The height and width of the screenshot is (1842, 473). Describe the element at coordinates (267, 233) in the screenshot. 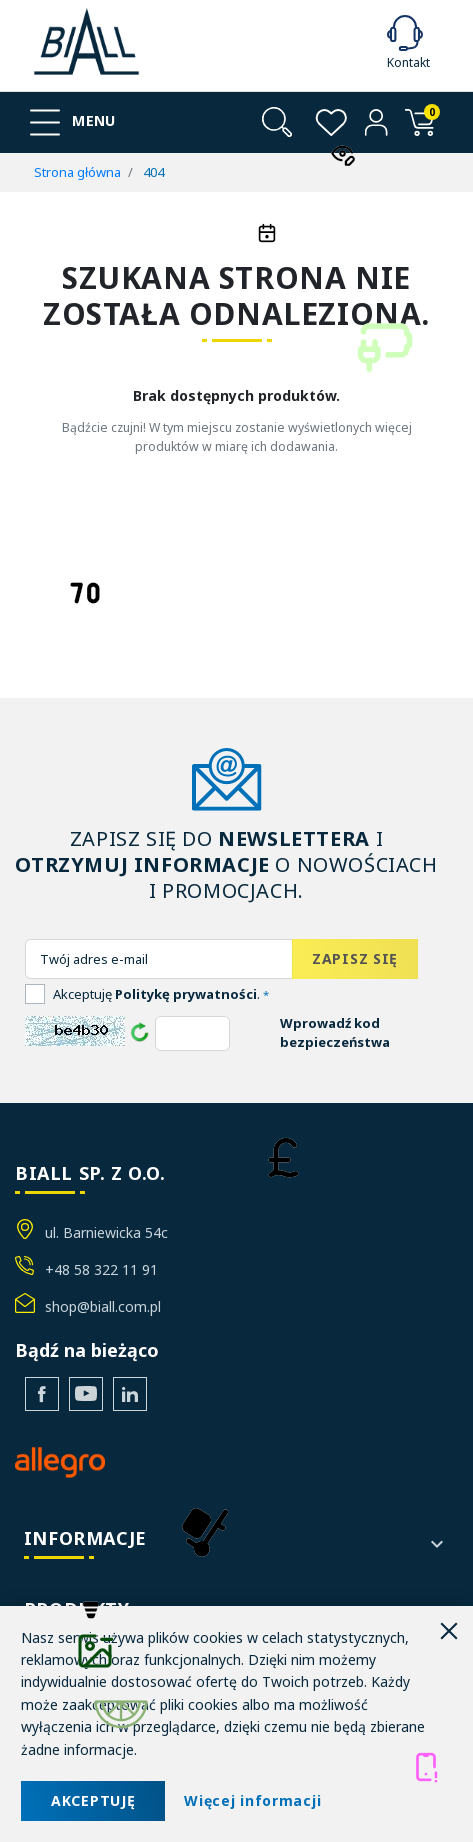

I see `view upcoming deadlines or due dates` at that location.